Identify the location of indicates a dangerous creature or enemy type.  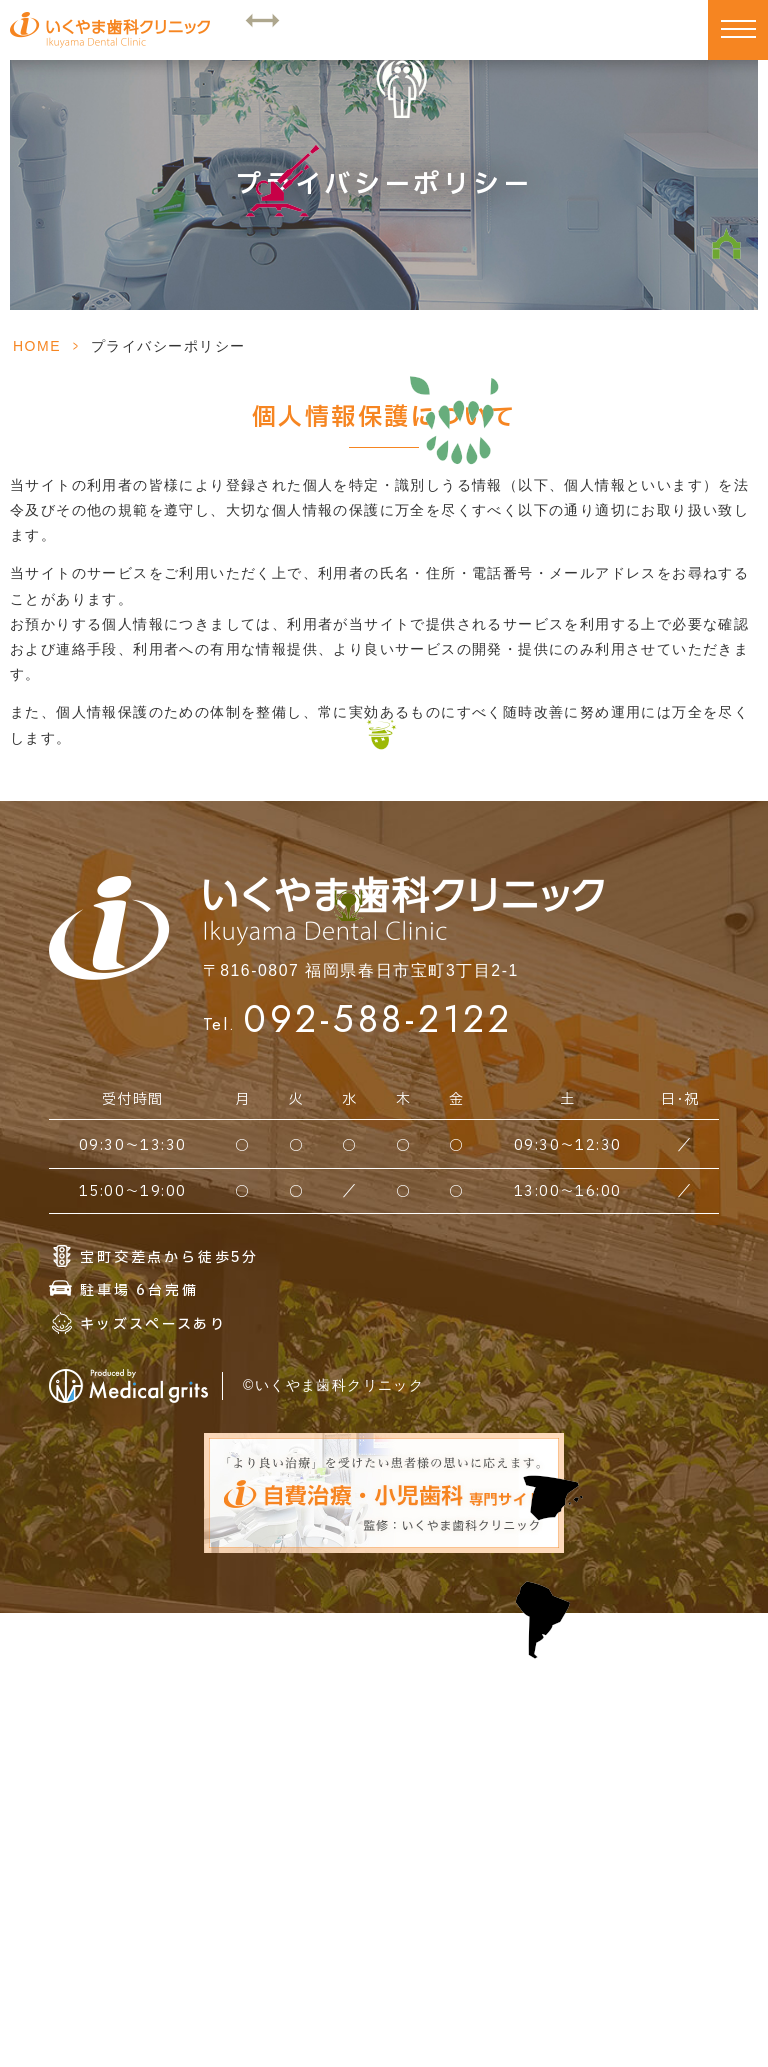
(453, 417).